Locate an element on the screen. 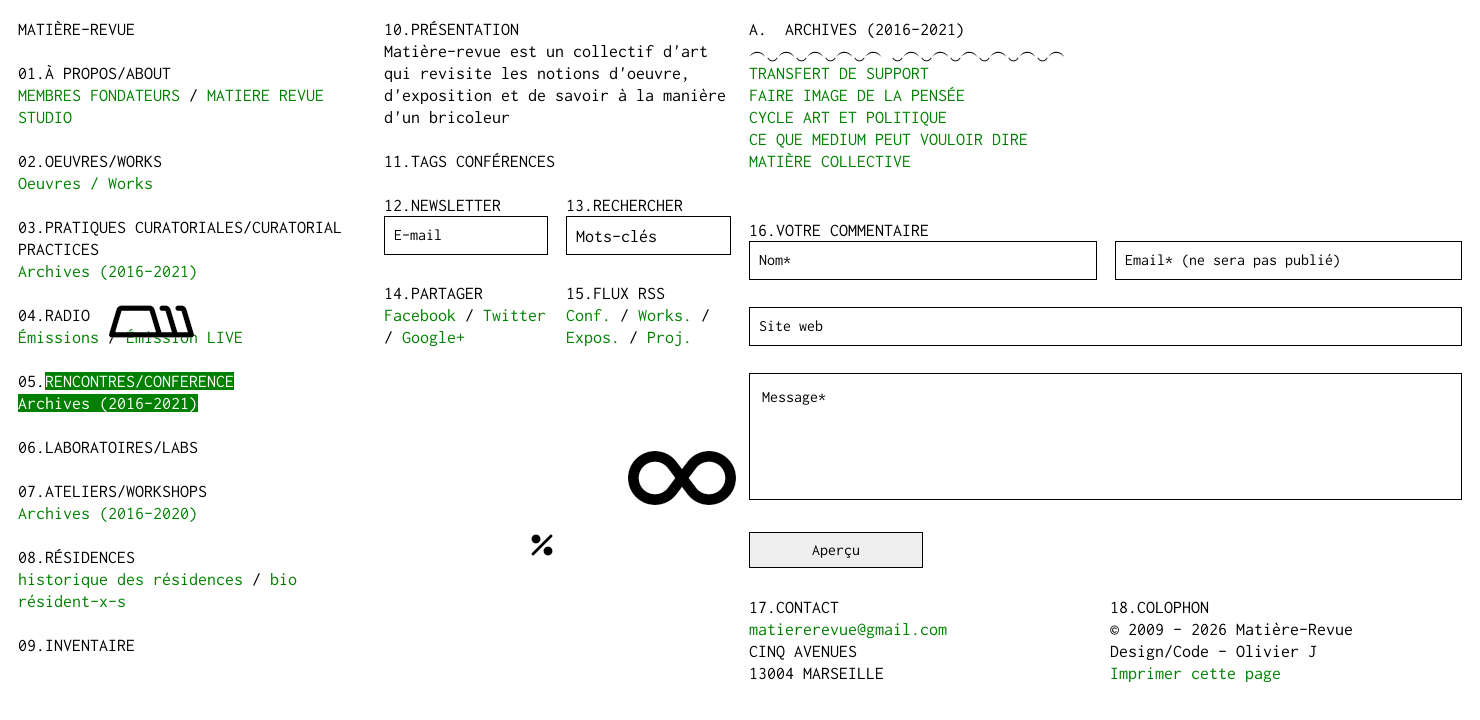 Image resolution: width=1480 pixels, height=720 pixels. switch between open browser tabs is located at coordinates (151, 321).